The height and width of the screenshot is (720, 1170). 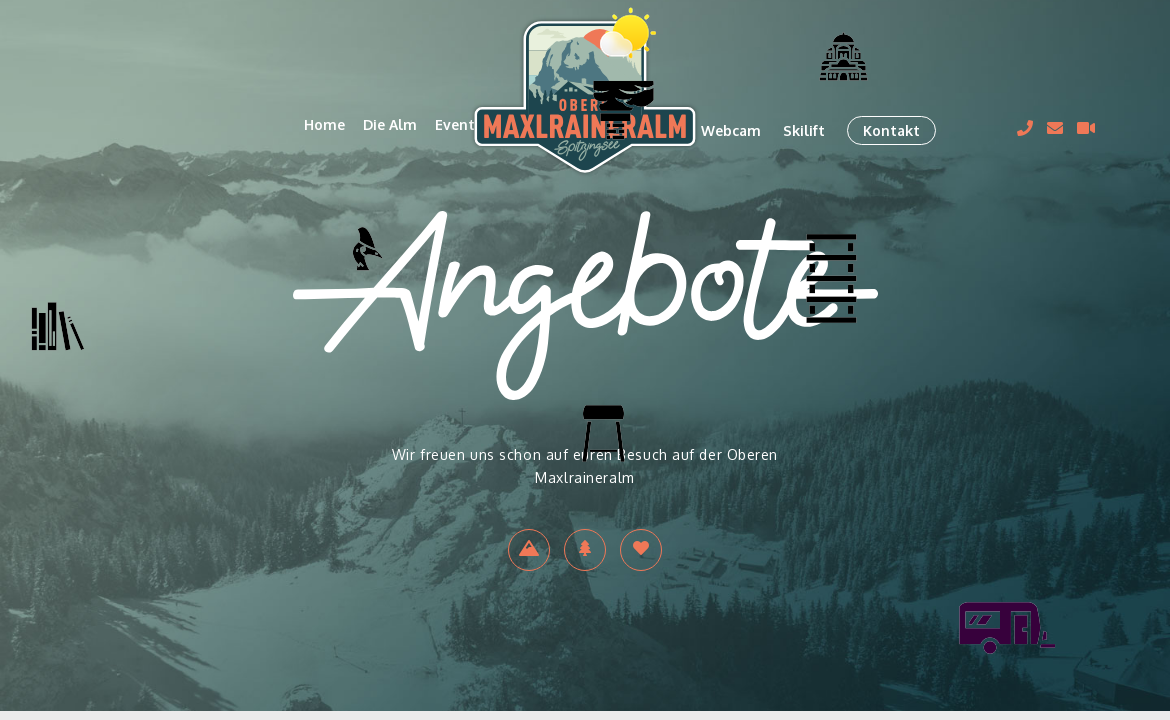 I want to click on view historical or religious landmarks, so click(x=843, y=56).